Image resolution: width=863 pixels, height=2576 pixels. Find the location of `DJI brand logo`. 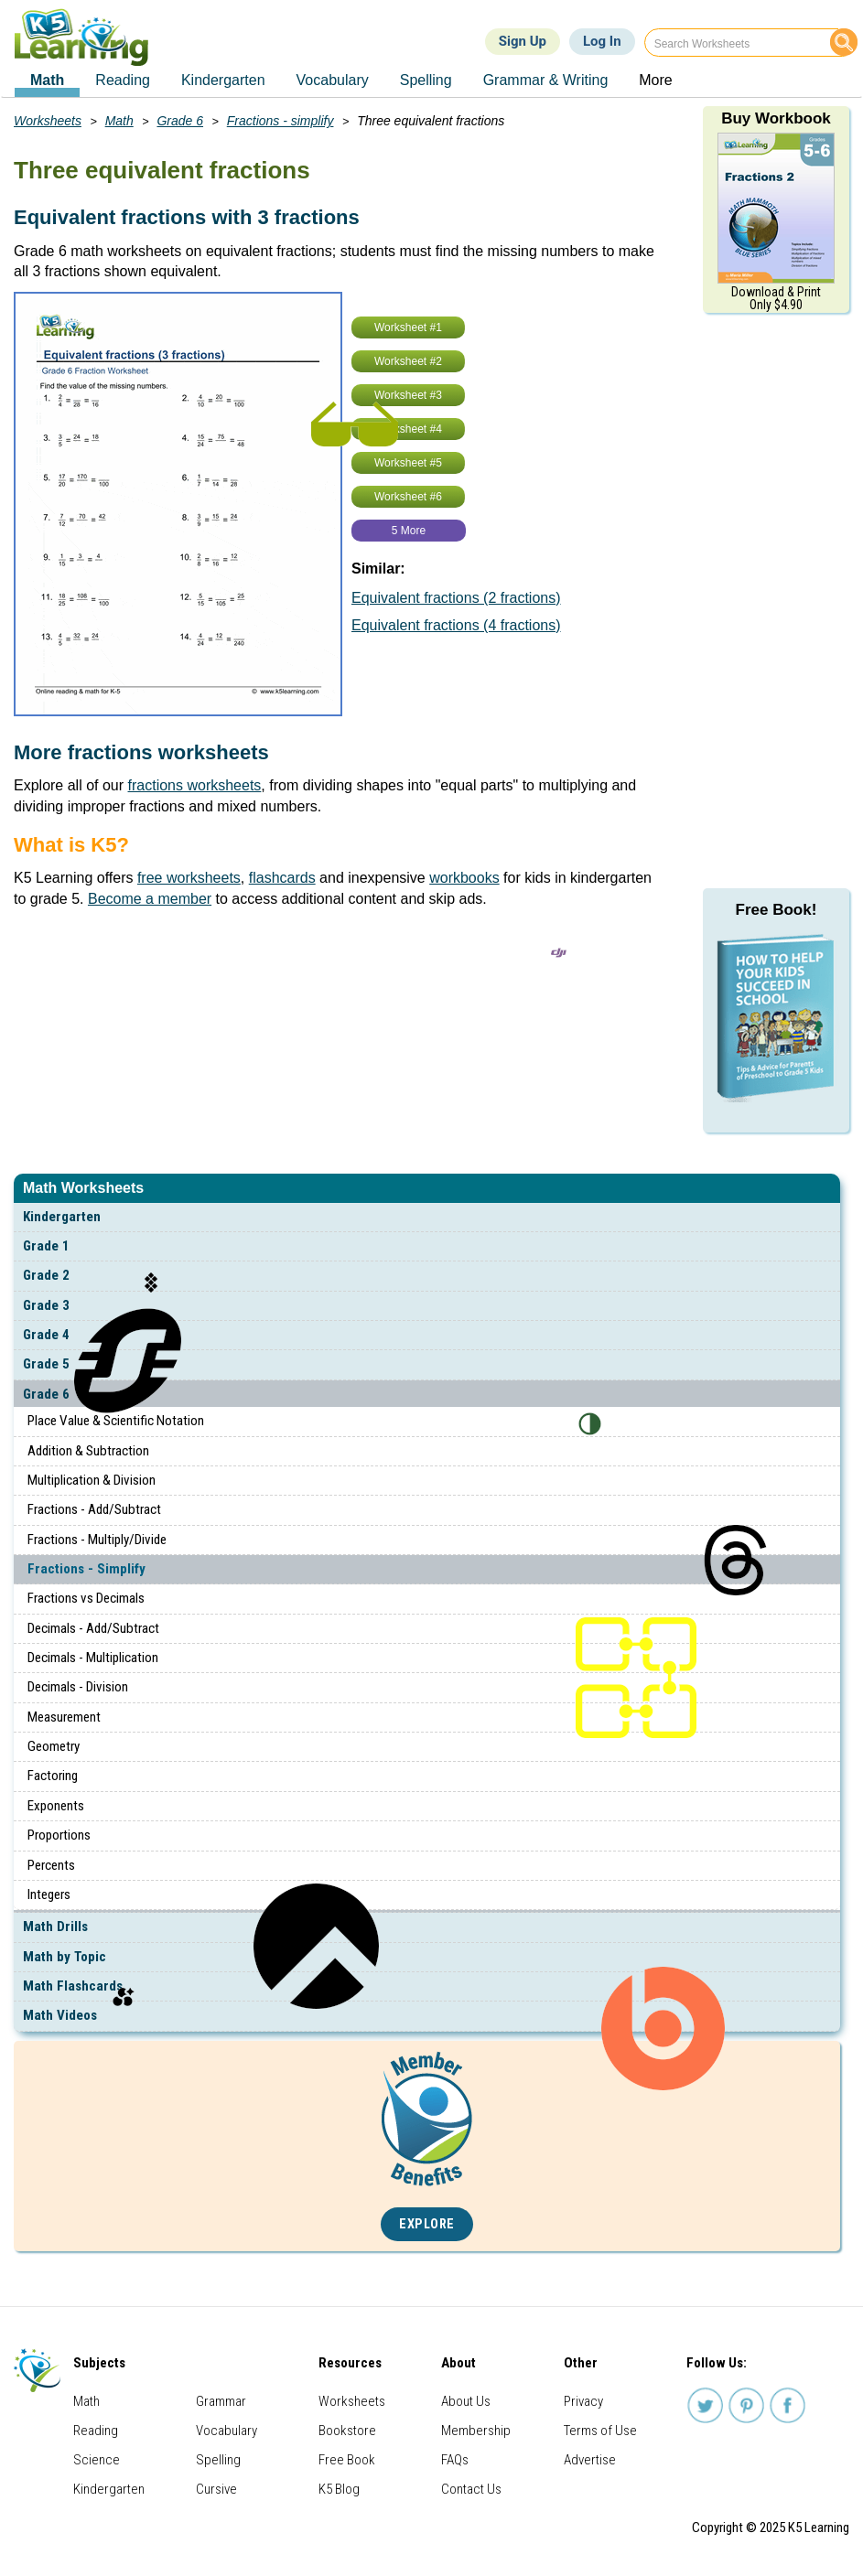

DJI brand logo is located at coordinates (558, 952).